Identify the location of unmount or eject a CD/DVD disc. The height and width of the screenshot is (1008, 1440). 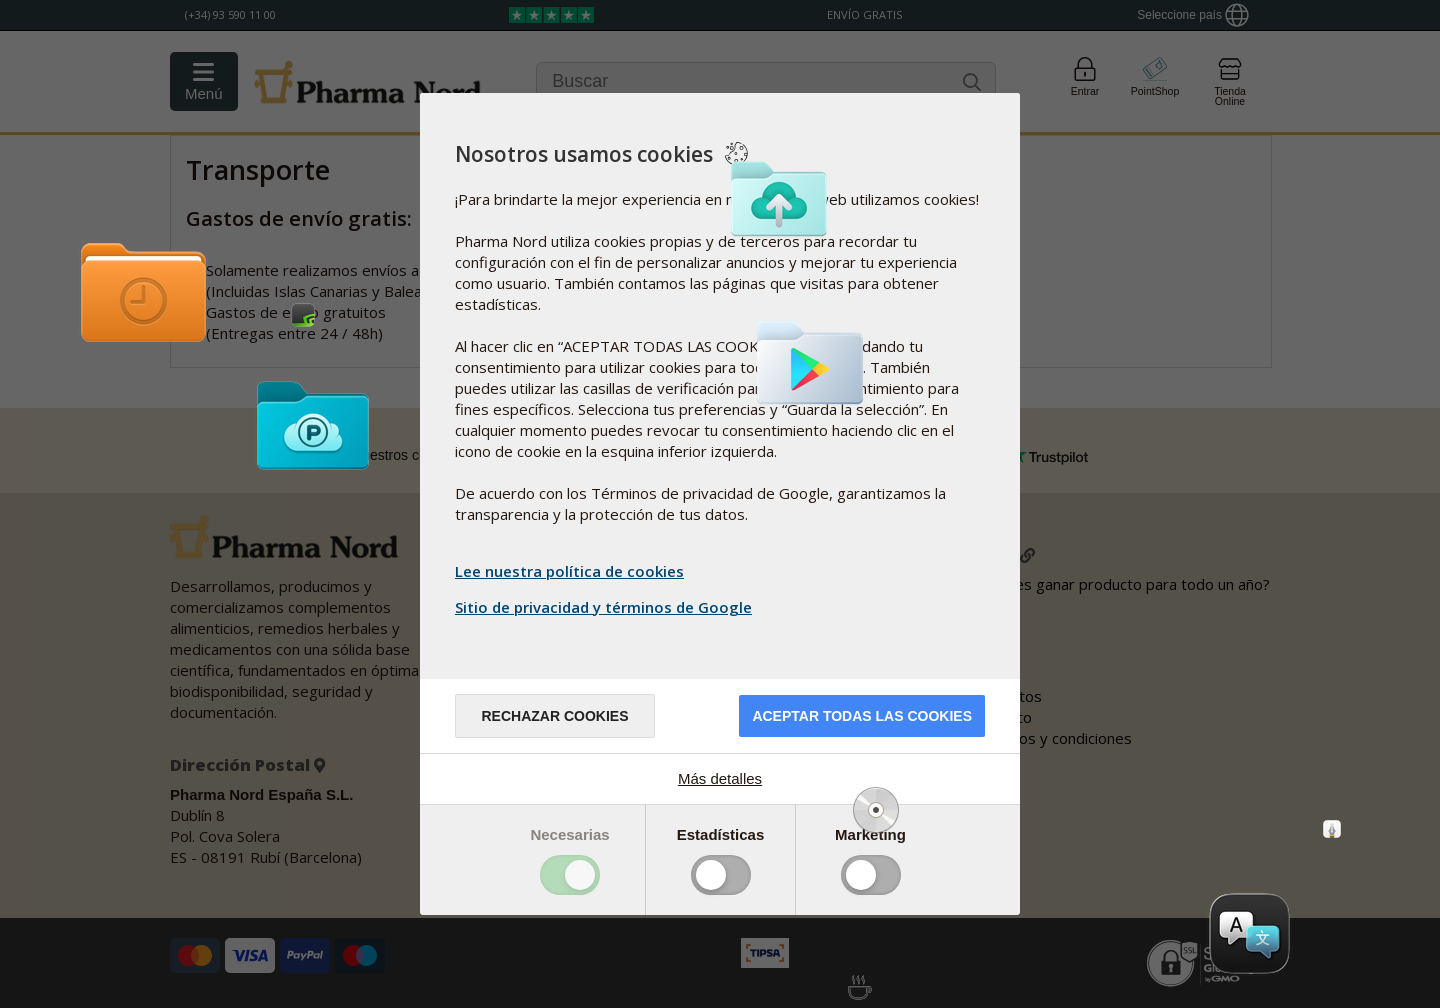
(876, 810).